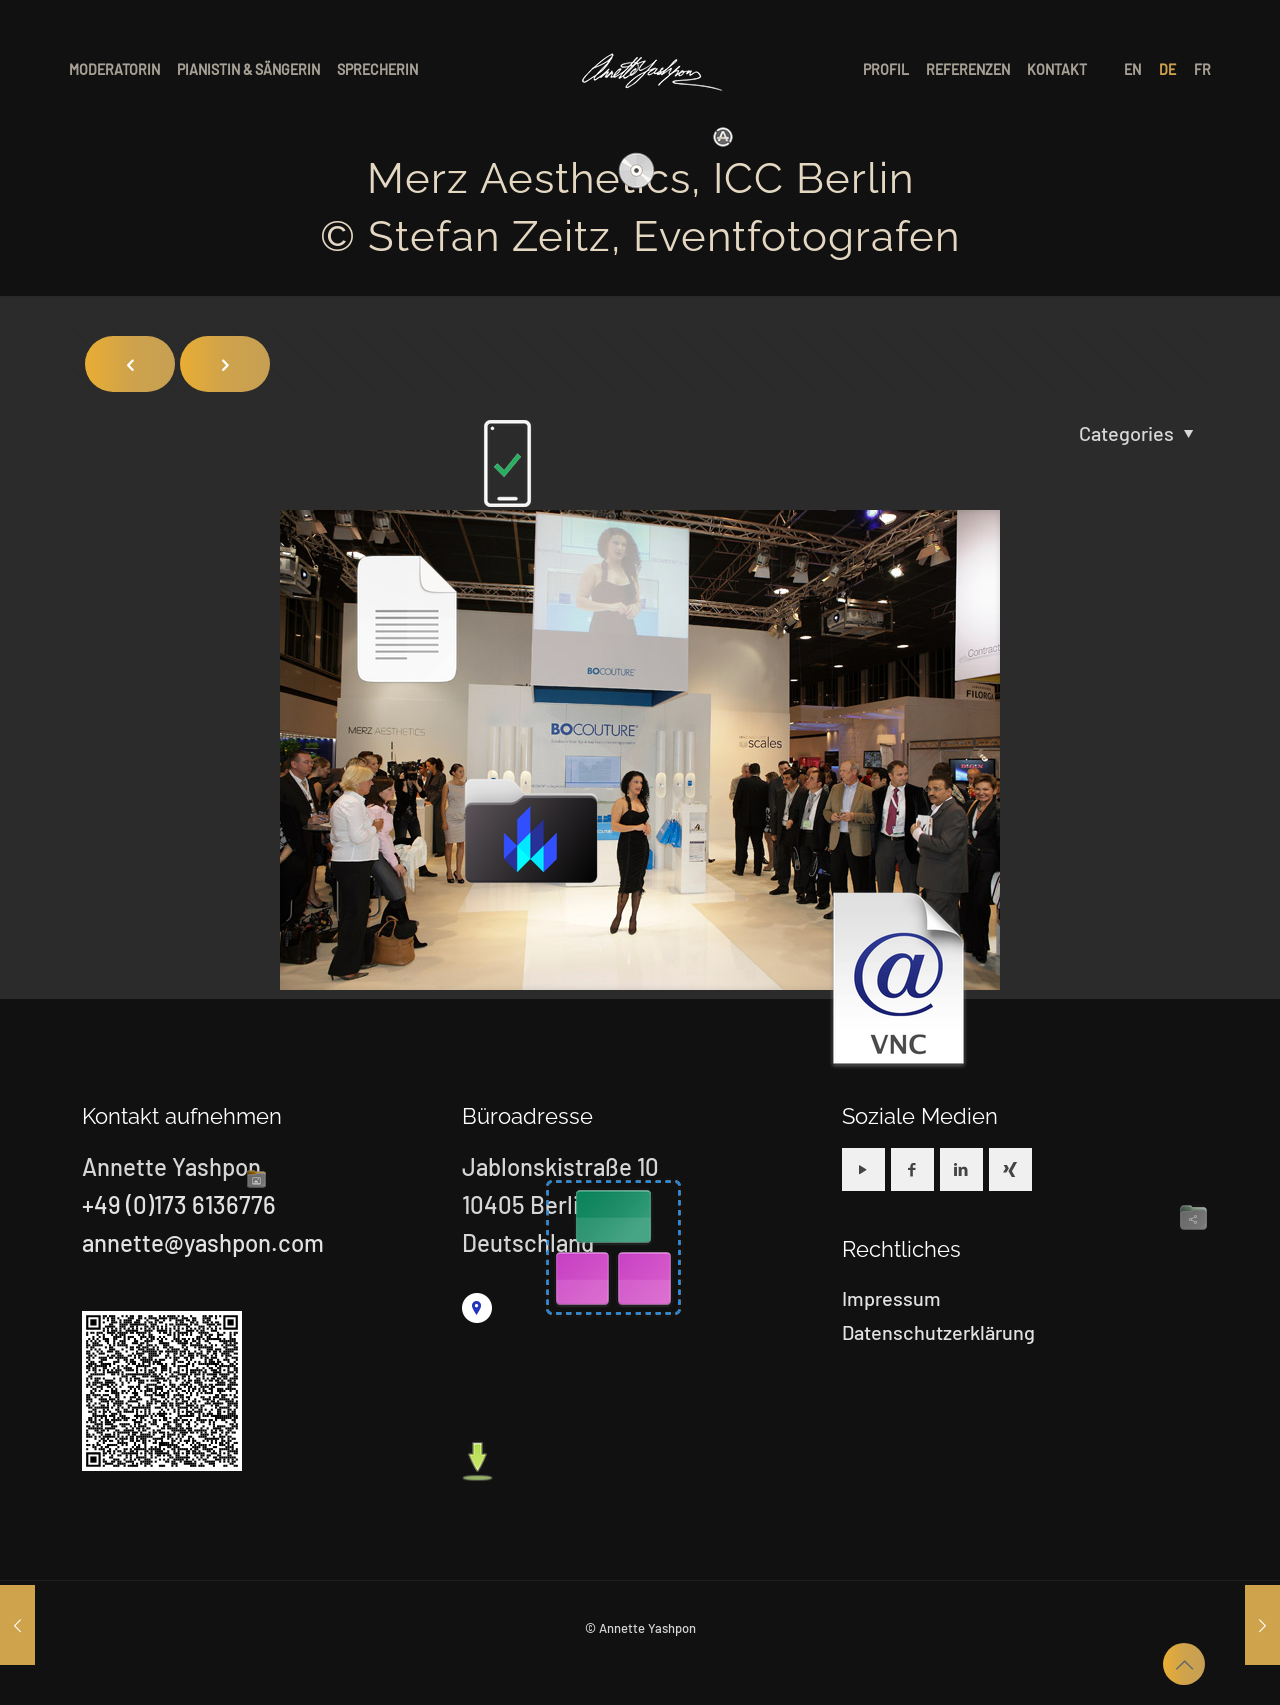 The height and width of the screenshot is (1705, 1280). What do you see at coordinates (723, 137) in the screenshot?
I see `open the software update application` at bounding box center [723, 137].